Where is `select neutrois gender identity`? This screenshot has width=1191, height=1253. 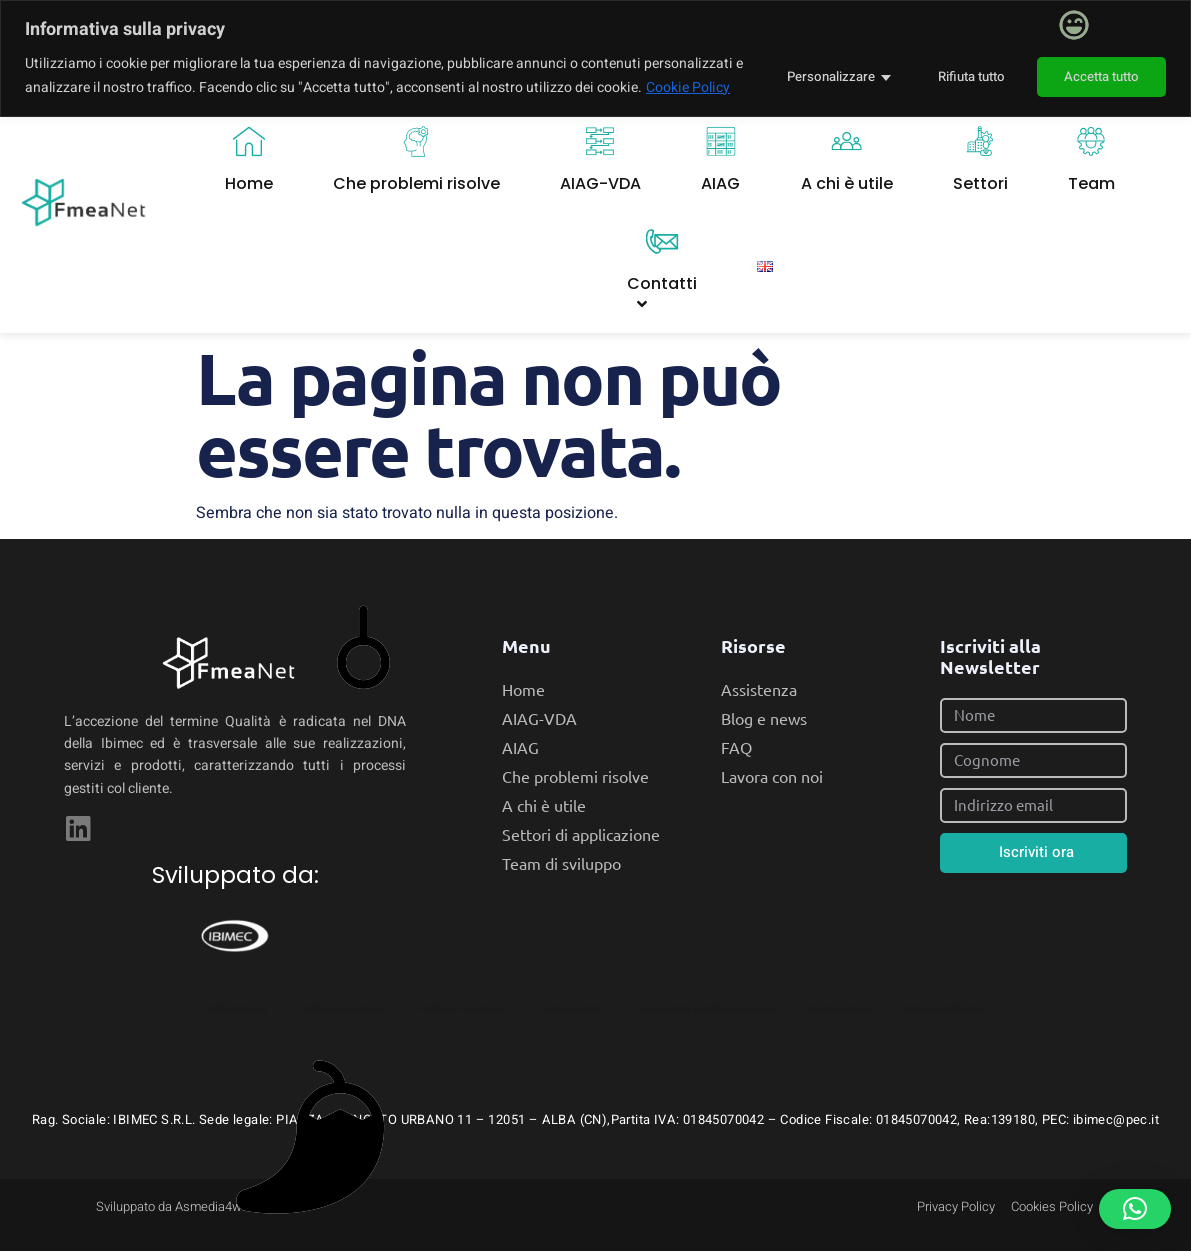 select neutrois gender identity is located at coordinates (363, 649).